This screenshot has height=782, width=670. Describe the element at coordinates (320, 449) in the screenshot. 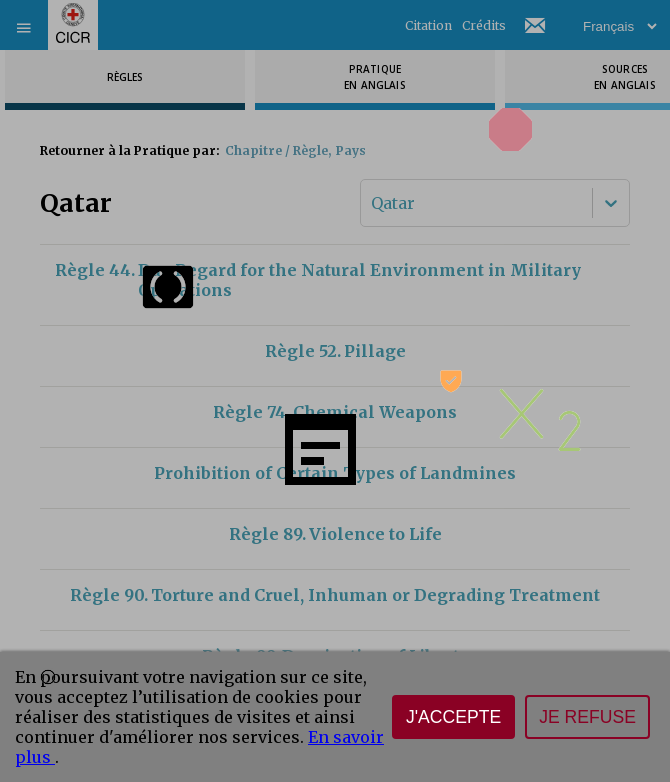

I see `open rich text editor` at that location.